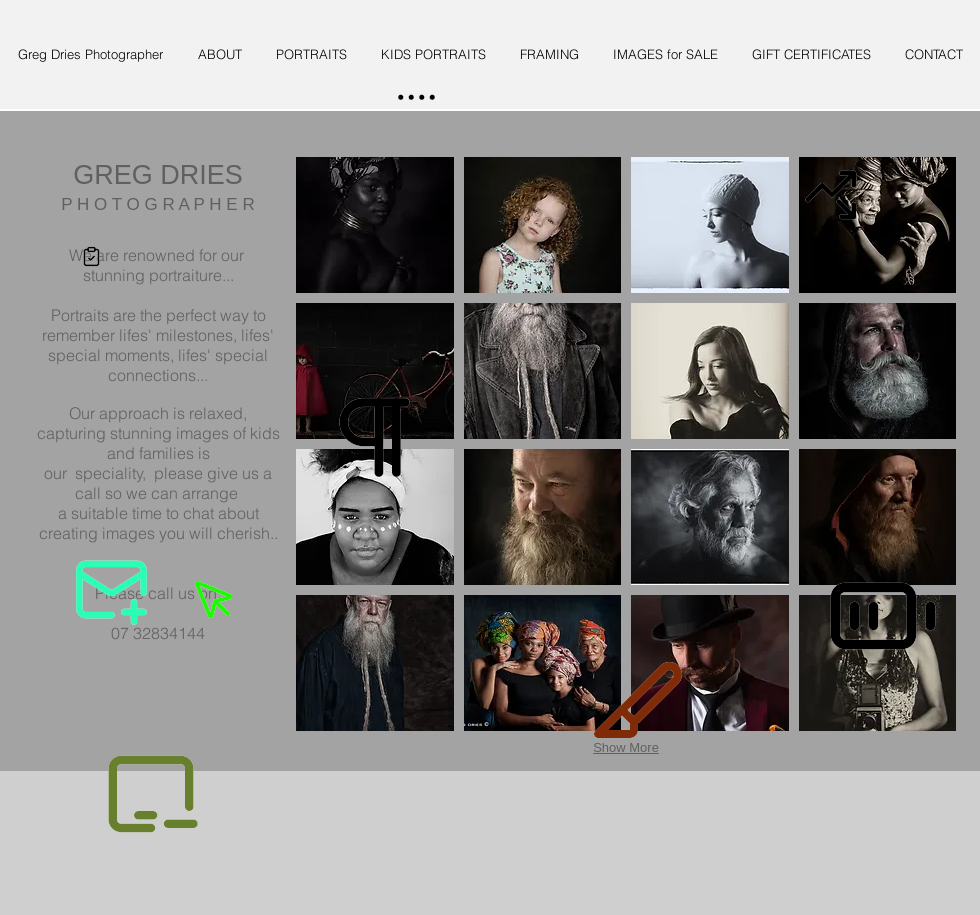  I want to click on remove a paired tablet device, so click(151, 794).